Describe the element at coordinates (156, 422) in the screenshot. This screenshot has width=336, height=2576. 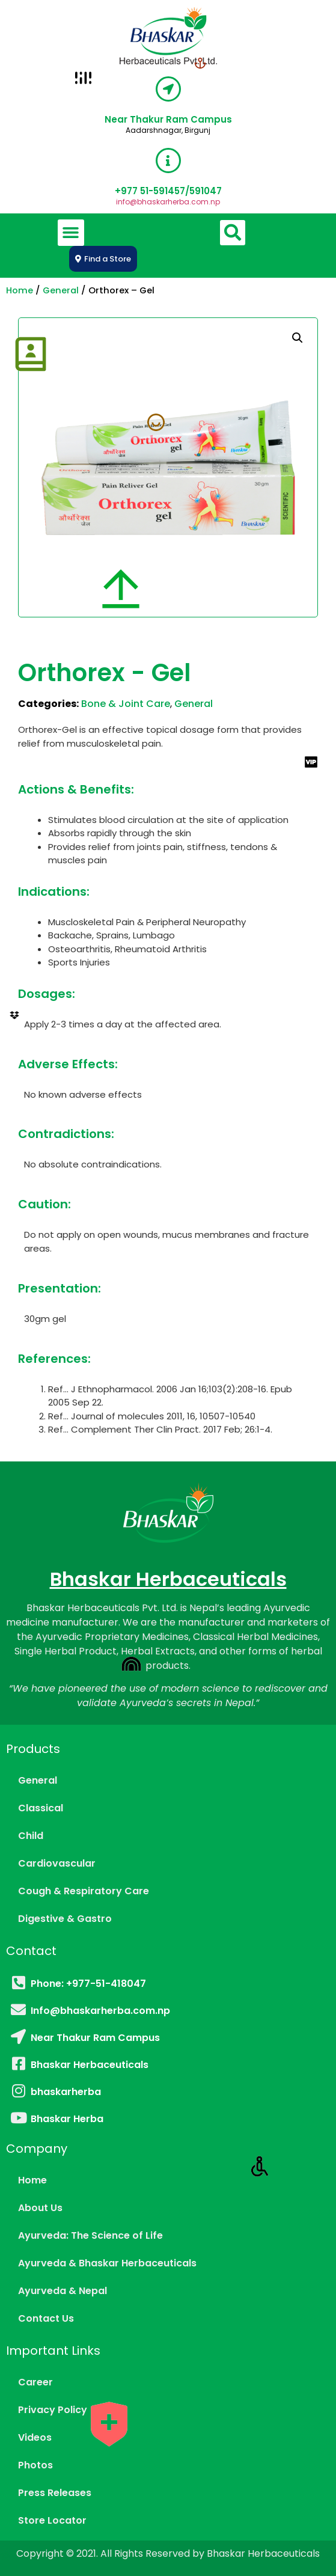
I see `view your profile` at that location.